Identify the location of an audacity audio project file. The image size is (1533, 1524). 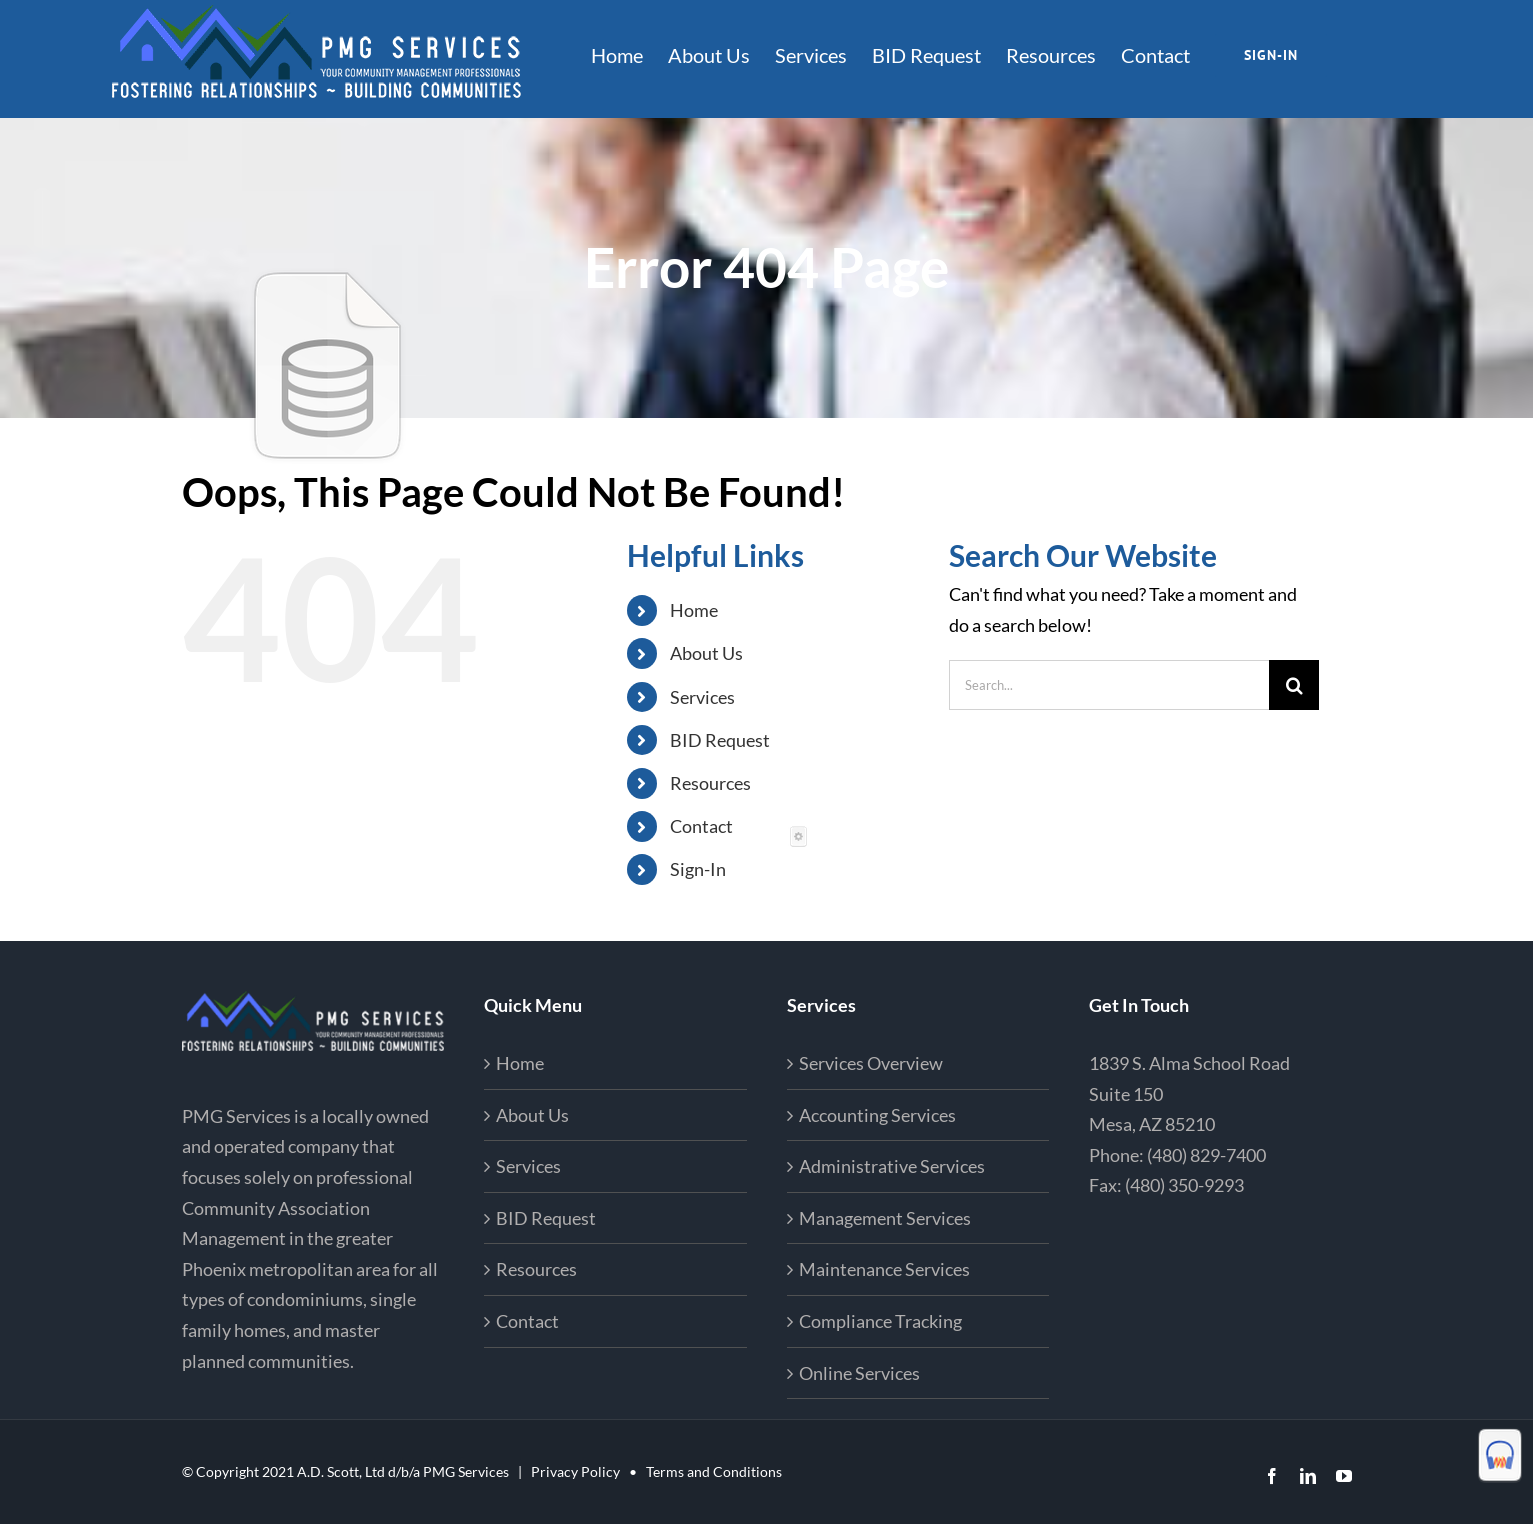
(1500, 1455).